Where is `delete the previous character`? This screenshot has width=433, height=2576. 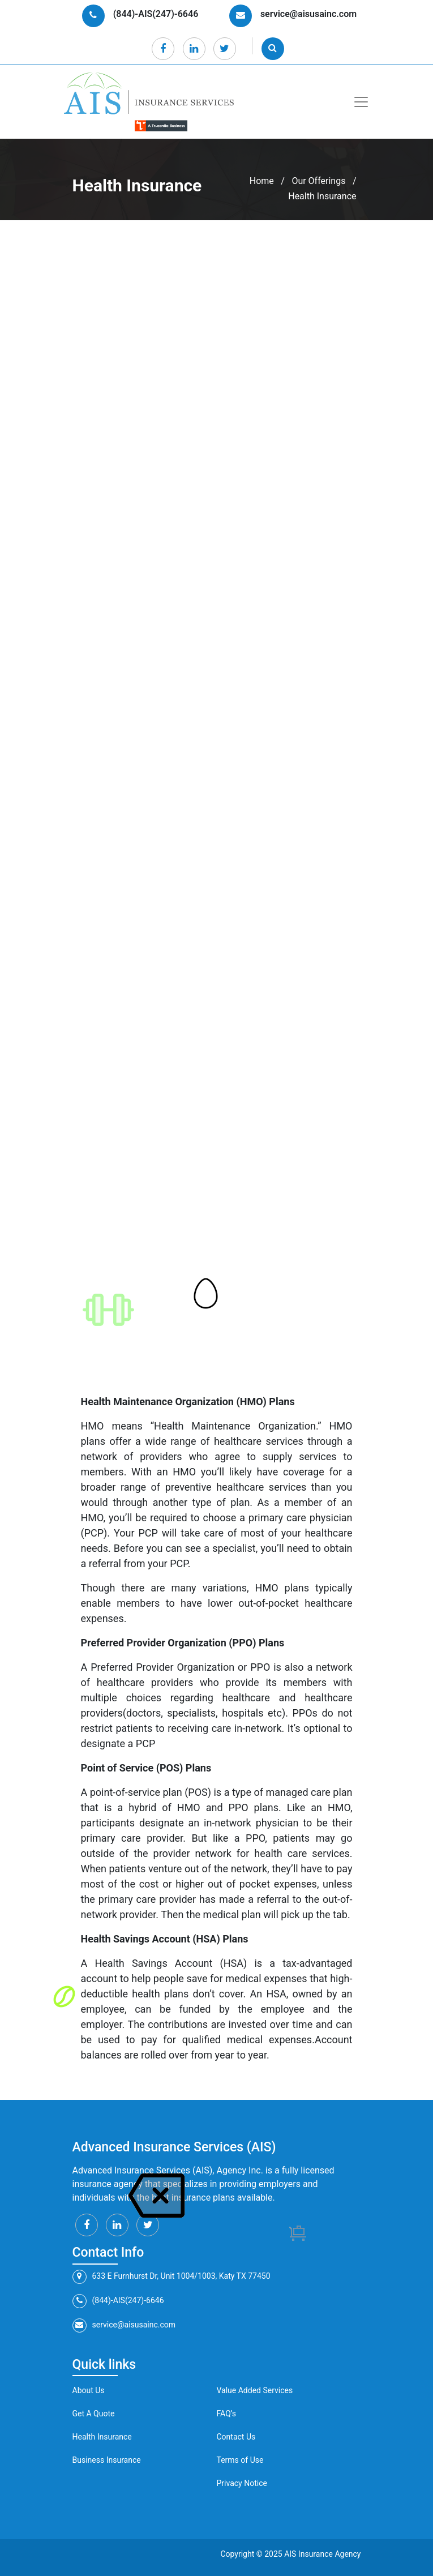
delete the previous character is located at coordinates (158, 2196).